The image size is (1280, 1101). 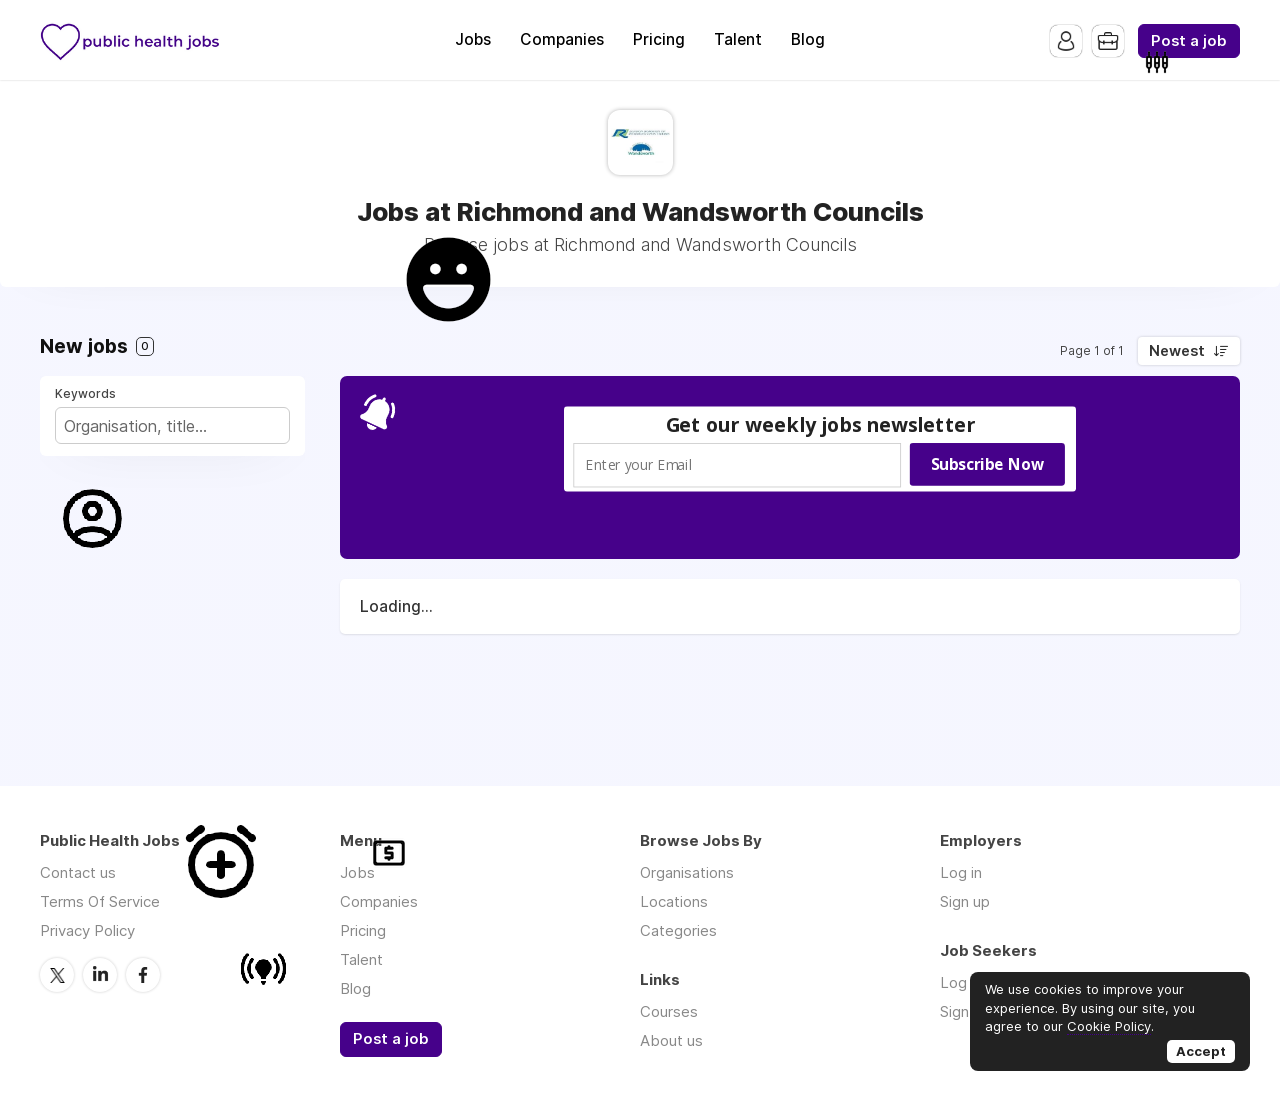 I want to click on react with laughter to a post or message, so click(x=448, y=279).